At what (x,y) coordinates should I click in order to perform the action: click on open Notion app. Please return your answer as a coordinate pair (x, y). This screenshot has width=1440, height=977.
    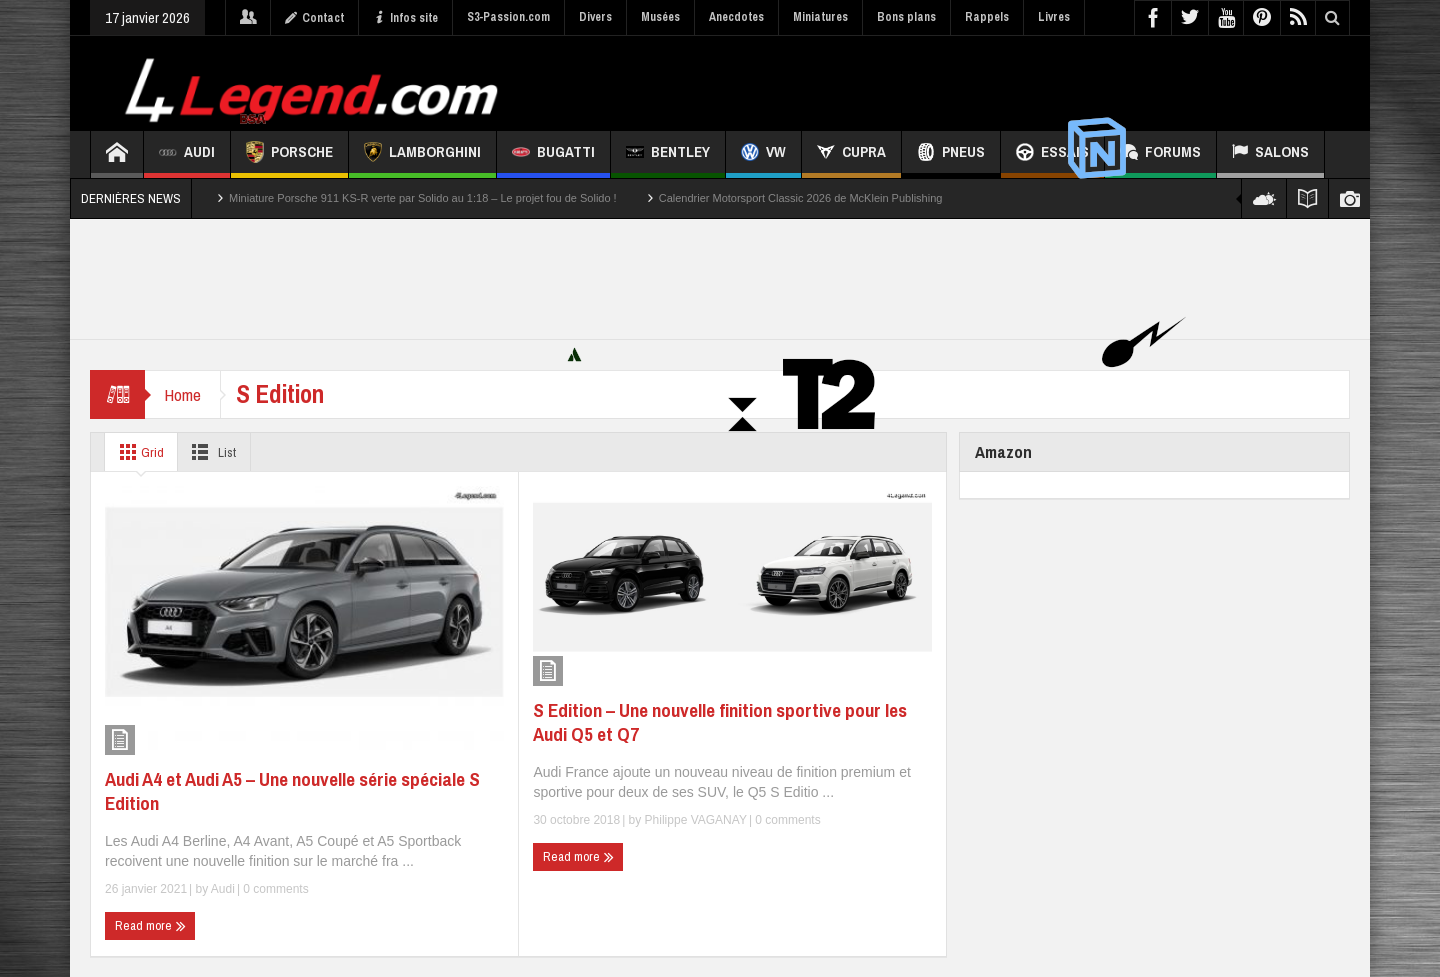
    Looking at the image, I should click on (1097, 148).